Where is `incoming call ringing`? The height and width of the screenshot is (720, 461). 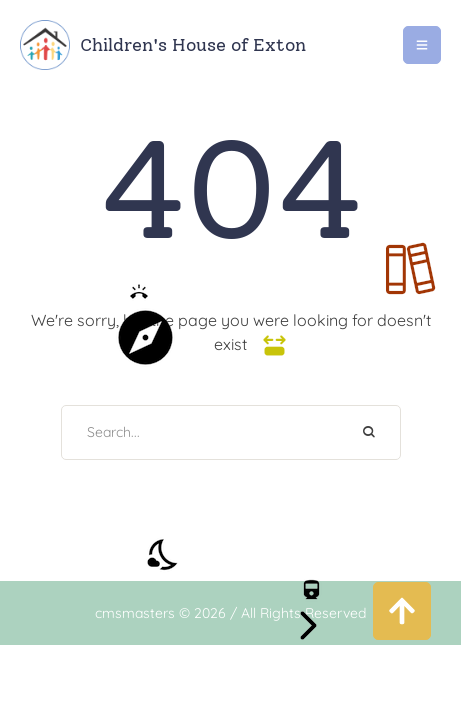
incoming call ringing is located at coordinates (139, 292).